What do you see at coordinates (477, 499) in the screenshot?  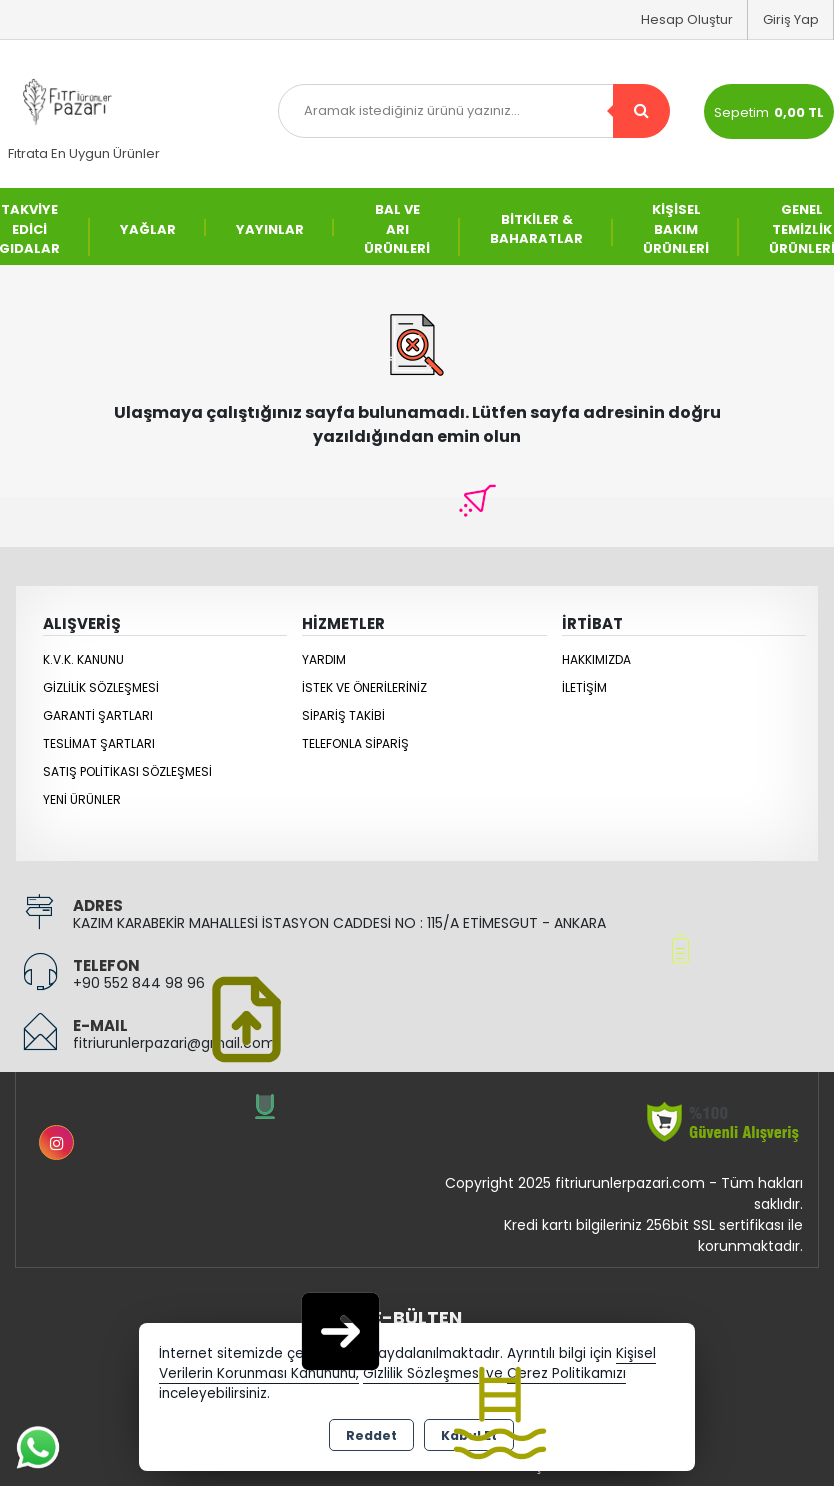 I see `access bathroom or shower facilities` at bounding box center [477, 499].